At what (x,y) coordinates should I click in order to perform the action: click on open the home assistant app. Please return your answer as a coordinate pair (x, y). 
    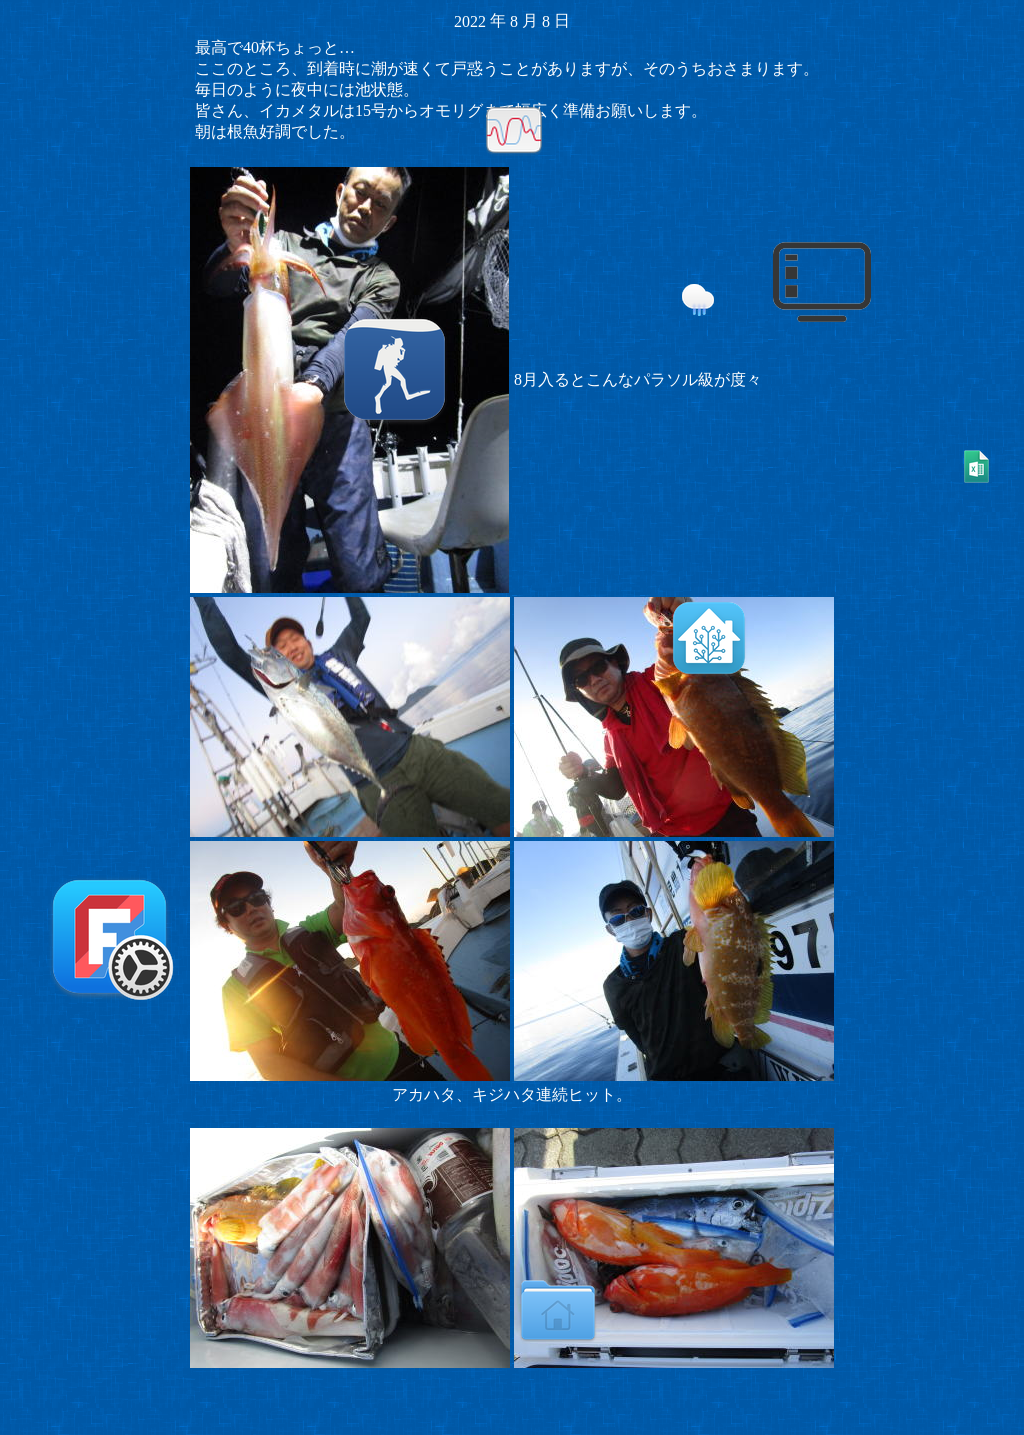
    Looking at the image, I should click on (709, 638).